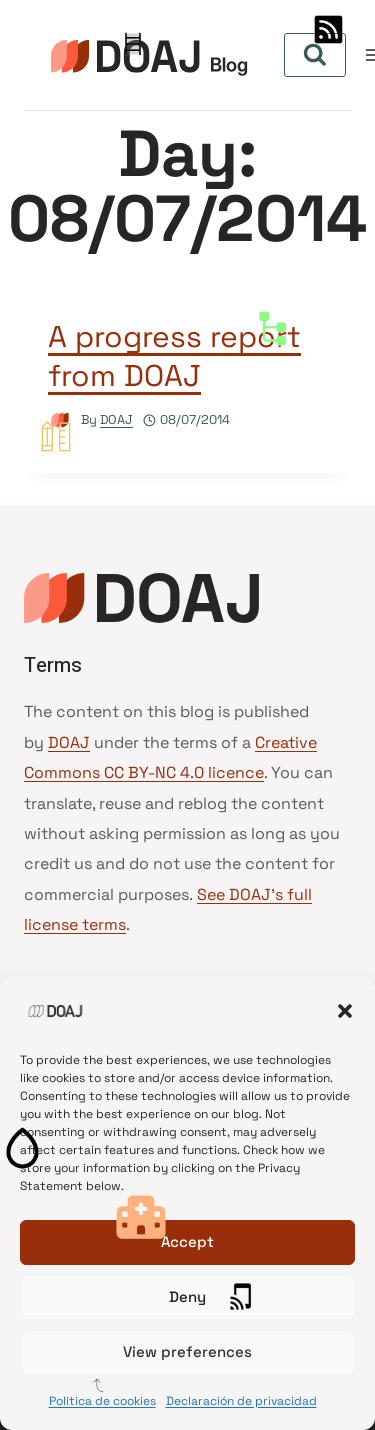 This screenshot has width=375, height=1430. I want to click on tap to connect to a nearby device, so click(242, 1296).